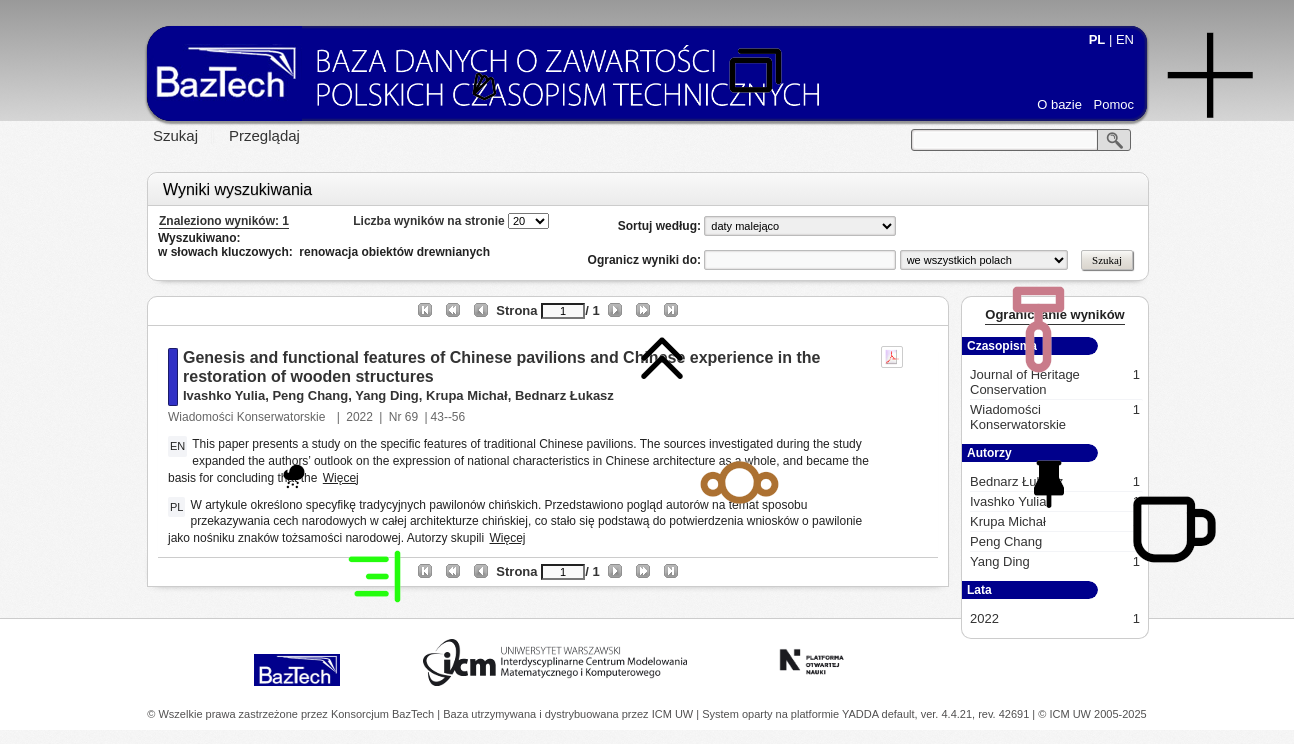 The width and height of the screenshot is (1294, 744). I want to click on access firebase console or services, so click(484, 86).